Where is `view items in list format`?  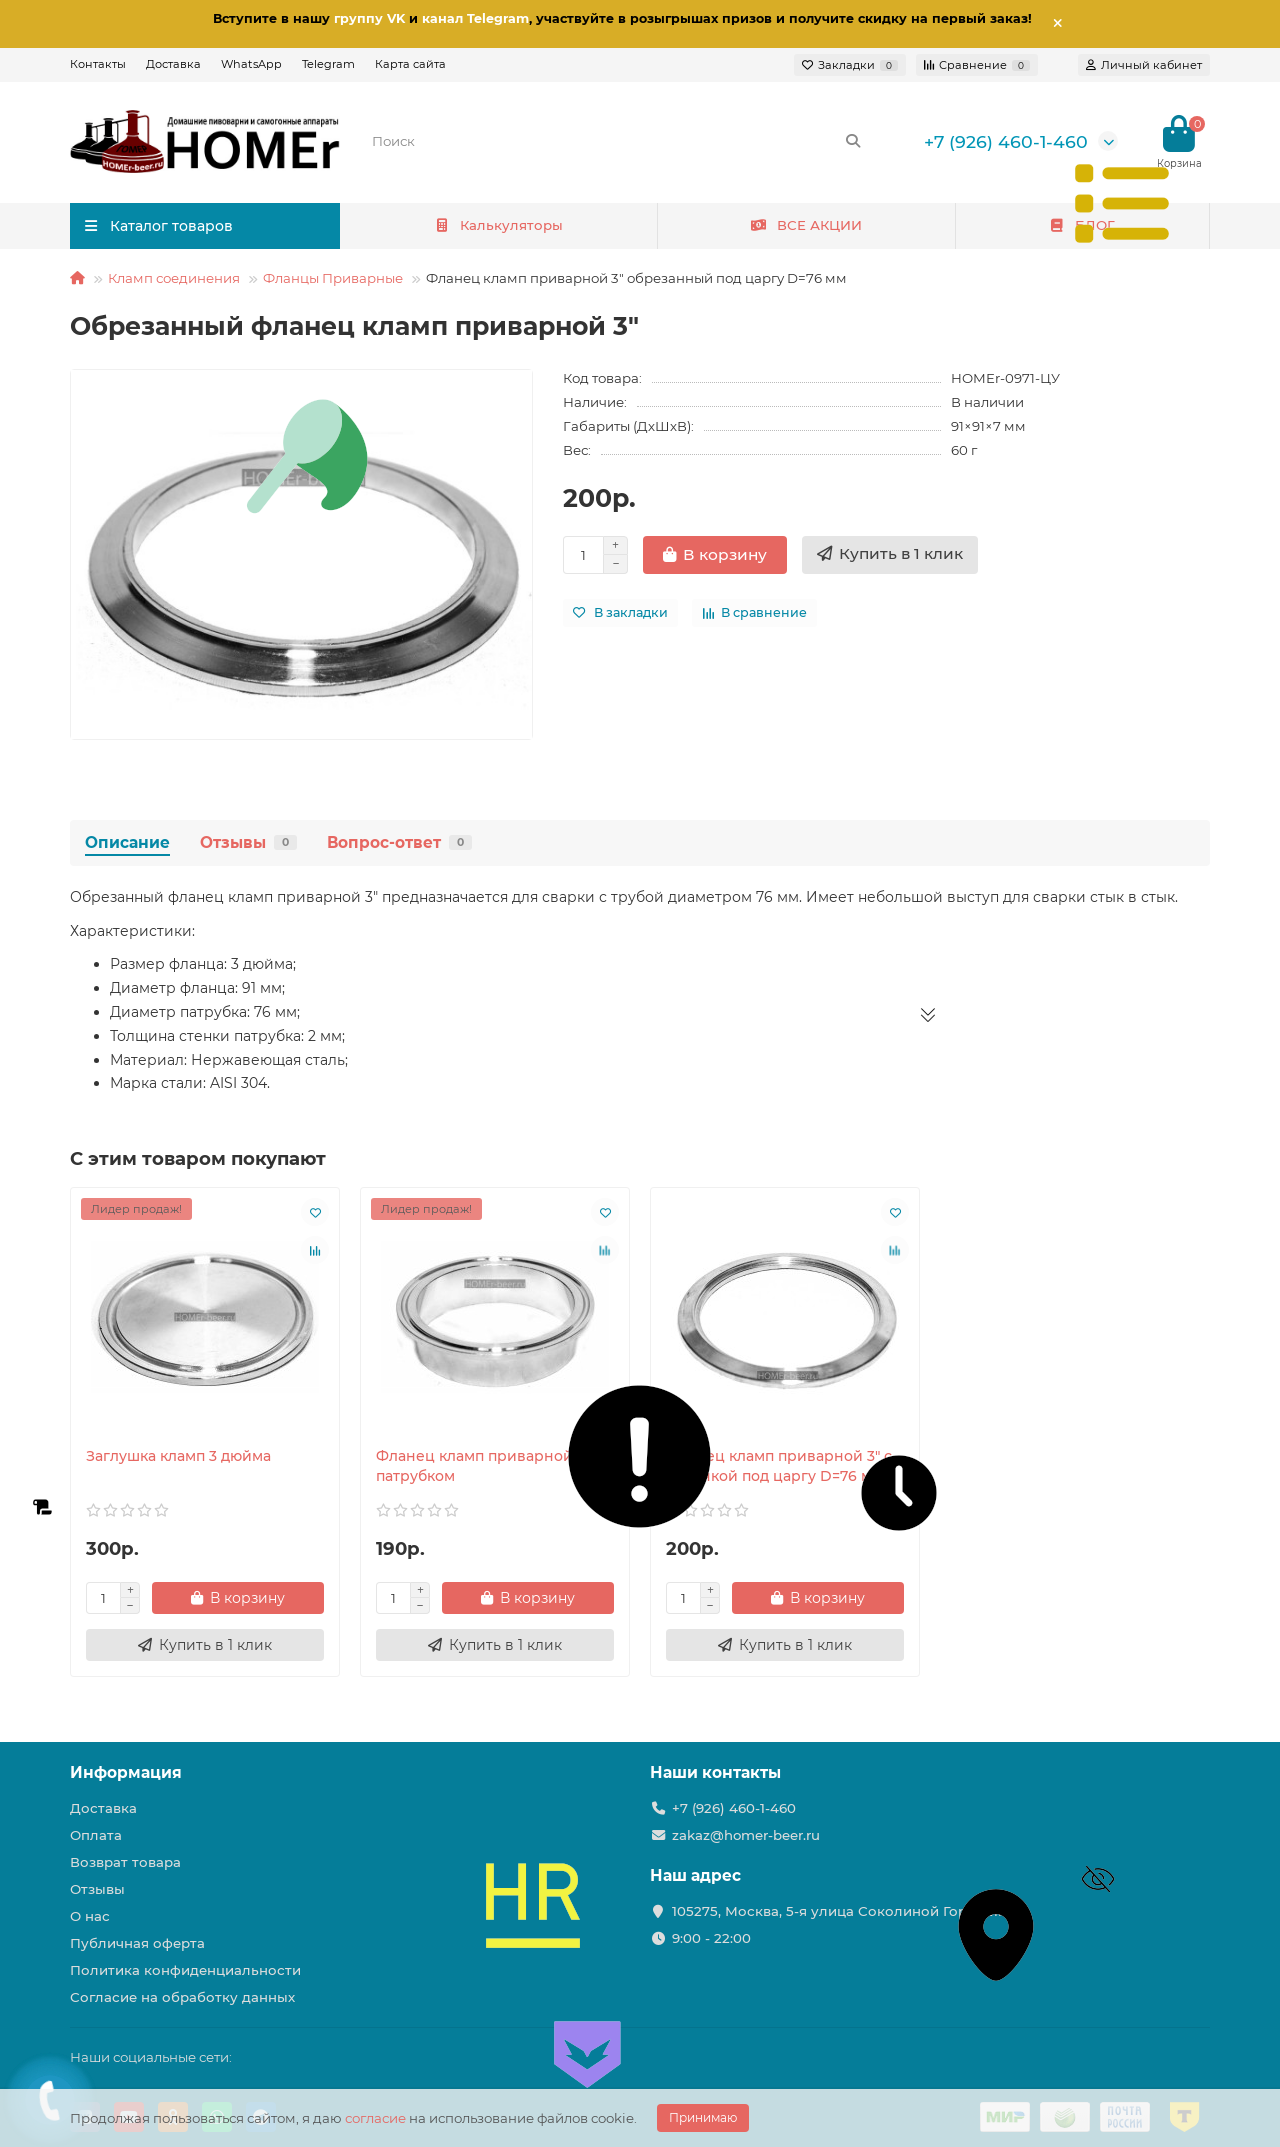
view items in list format is located at coordinates (1120, 203).